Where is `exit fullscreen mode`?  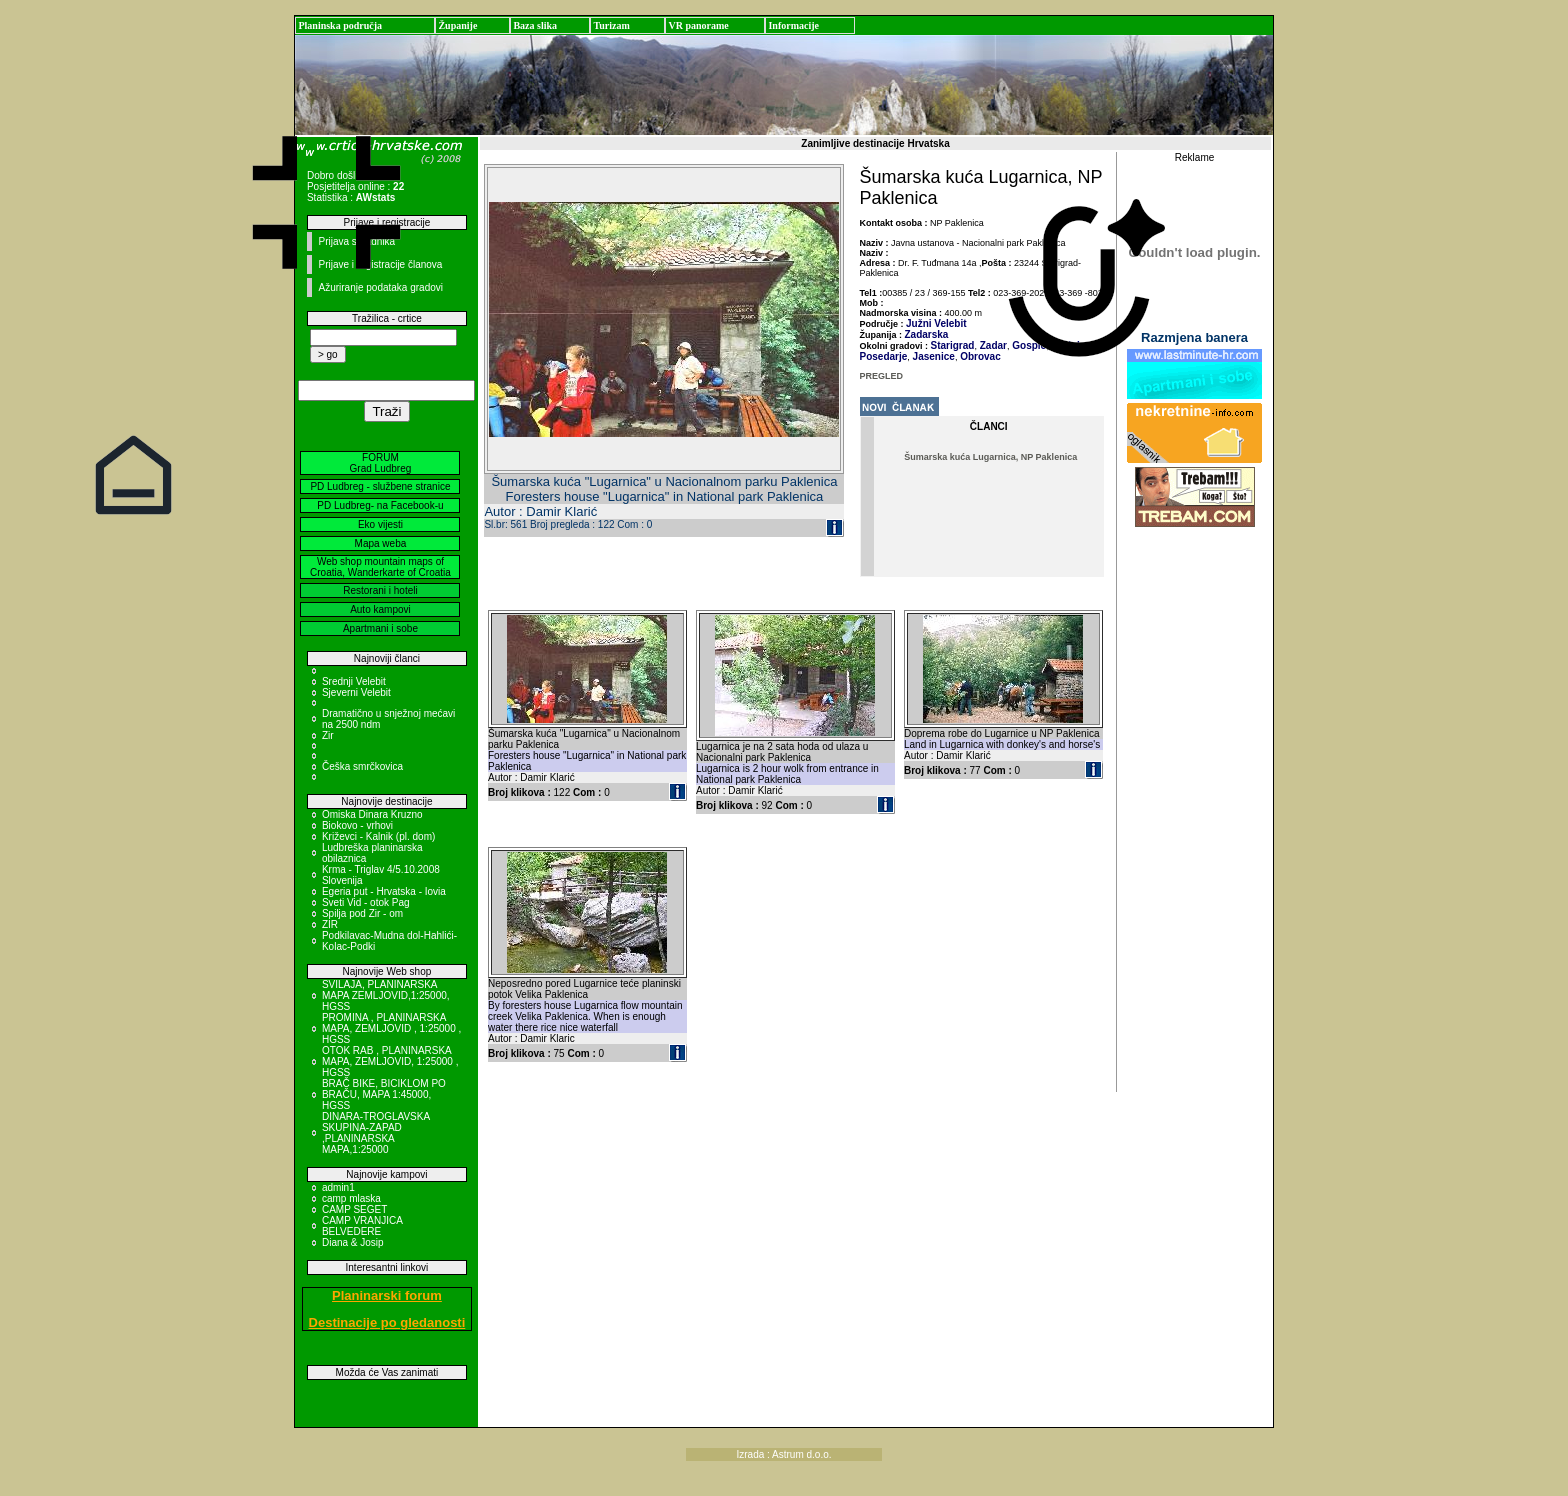 exit fullscreen mode is located at coordinates (326, 202).